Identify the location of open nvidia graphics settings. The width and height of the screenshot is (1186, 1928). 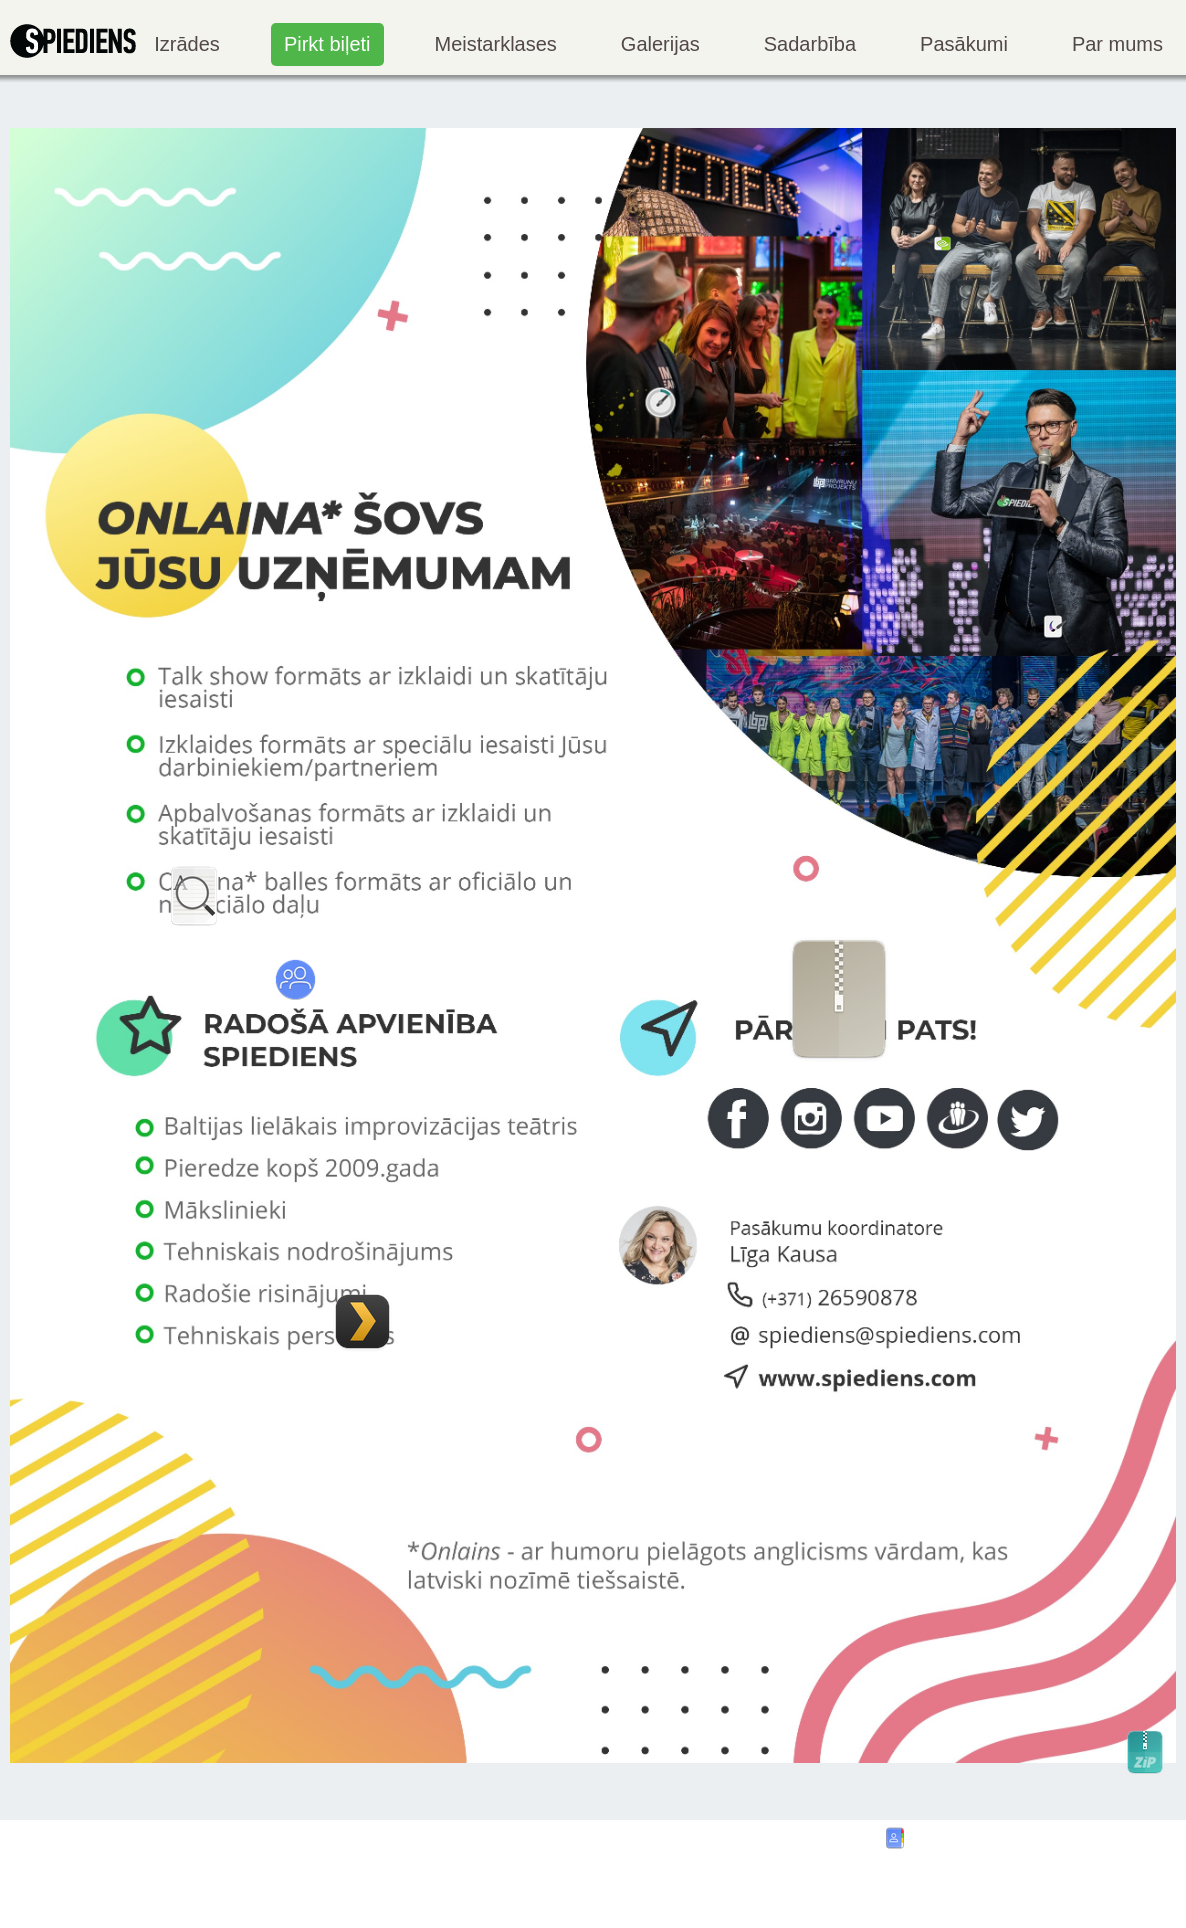
(942, 243).